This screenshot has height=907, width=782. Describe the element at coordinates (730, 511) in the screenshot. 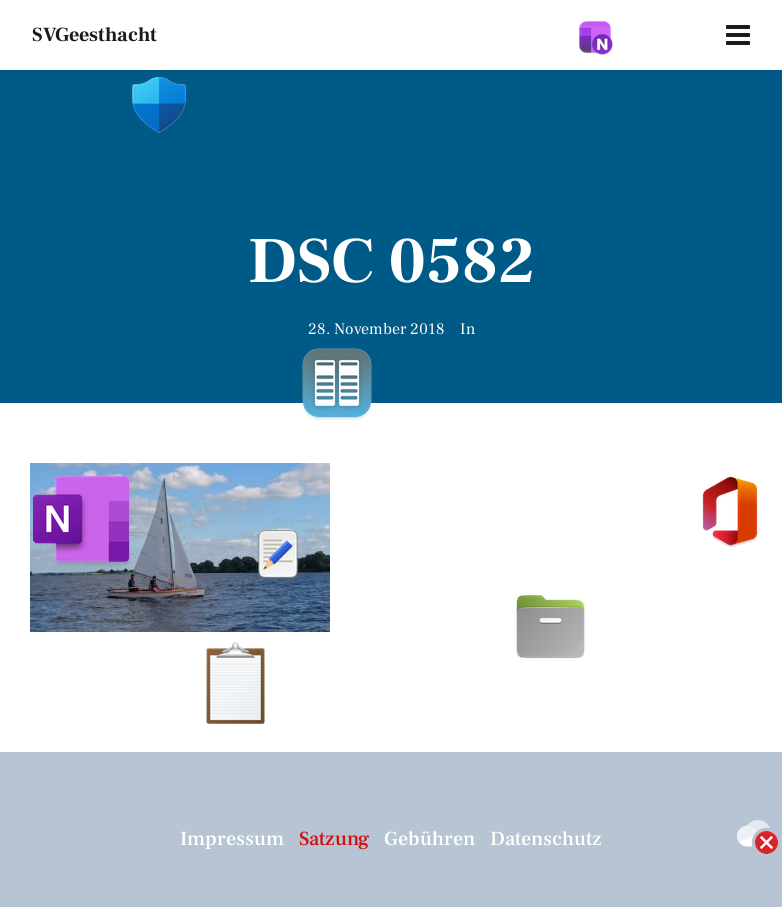

I see `open Microsoft Office suite` at that location.